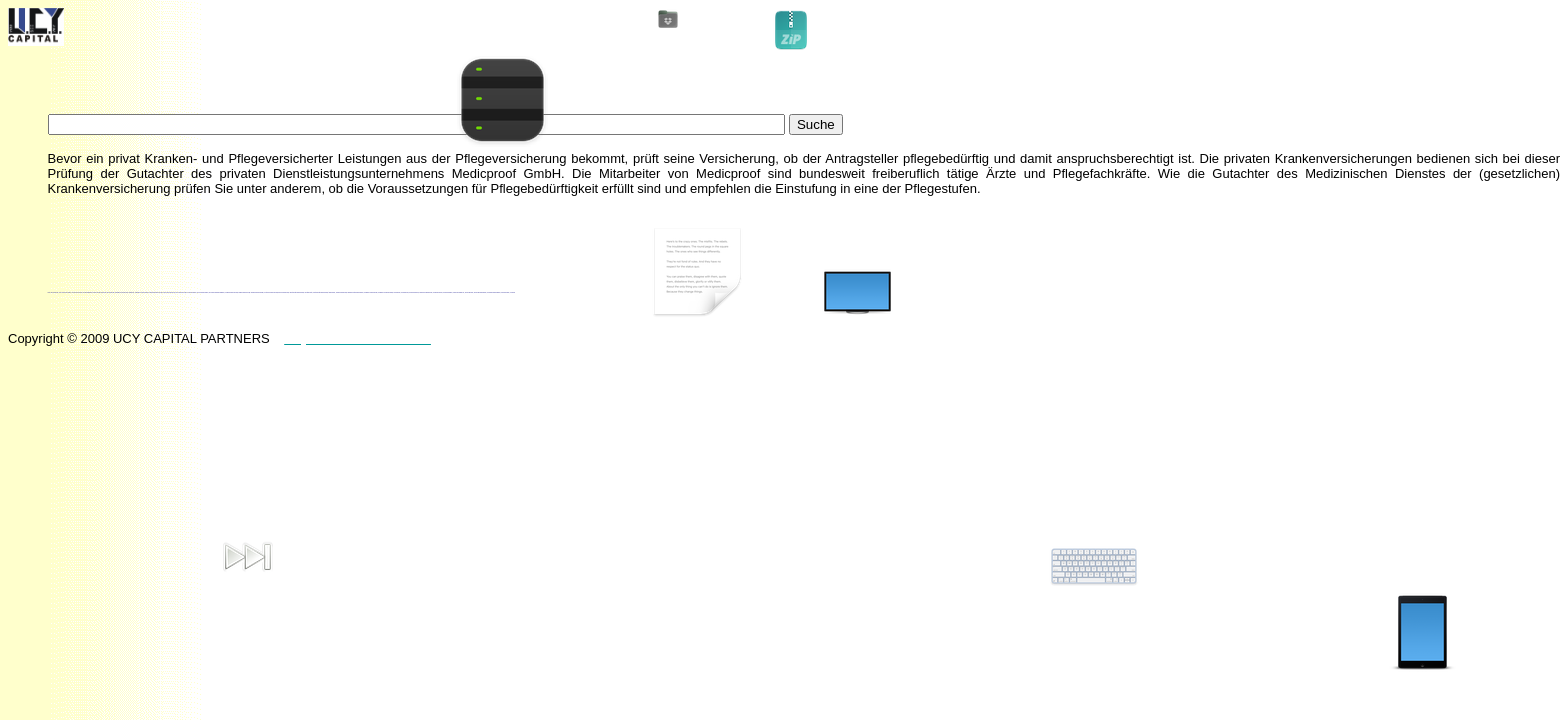  What do you see at coordinates (1094, 566) in the screenshot?
I see `connect a bluetooth keyboard` at bounding box center [1094, 566].